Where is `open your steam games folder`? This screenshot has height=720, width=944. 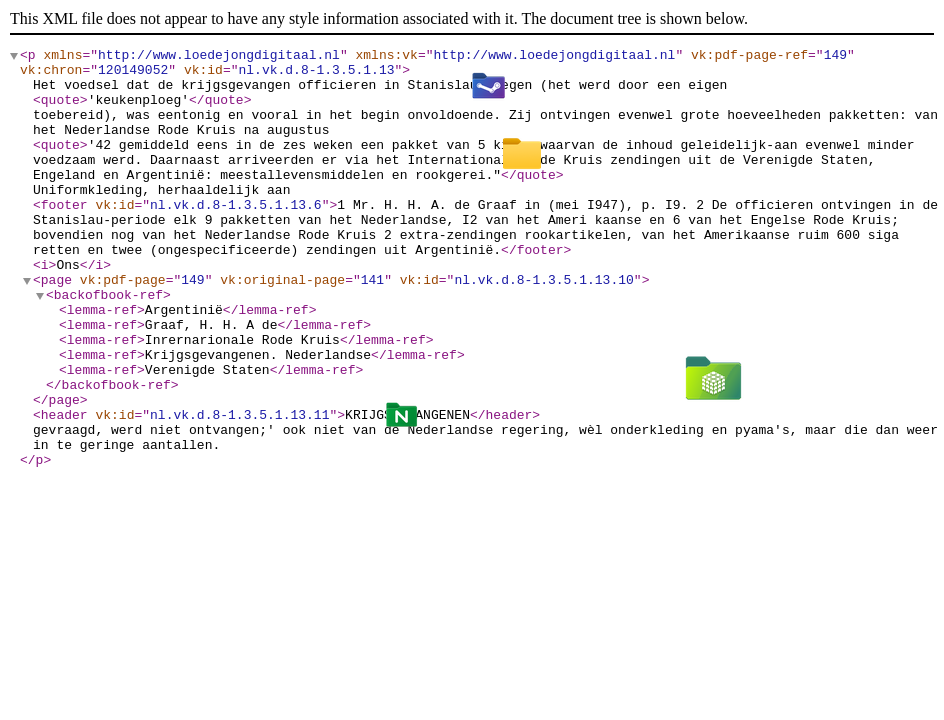 open your steam games folder is located at coordinates (488, 86).